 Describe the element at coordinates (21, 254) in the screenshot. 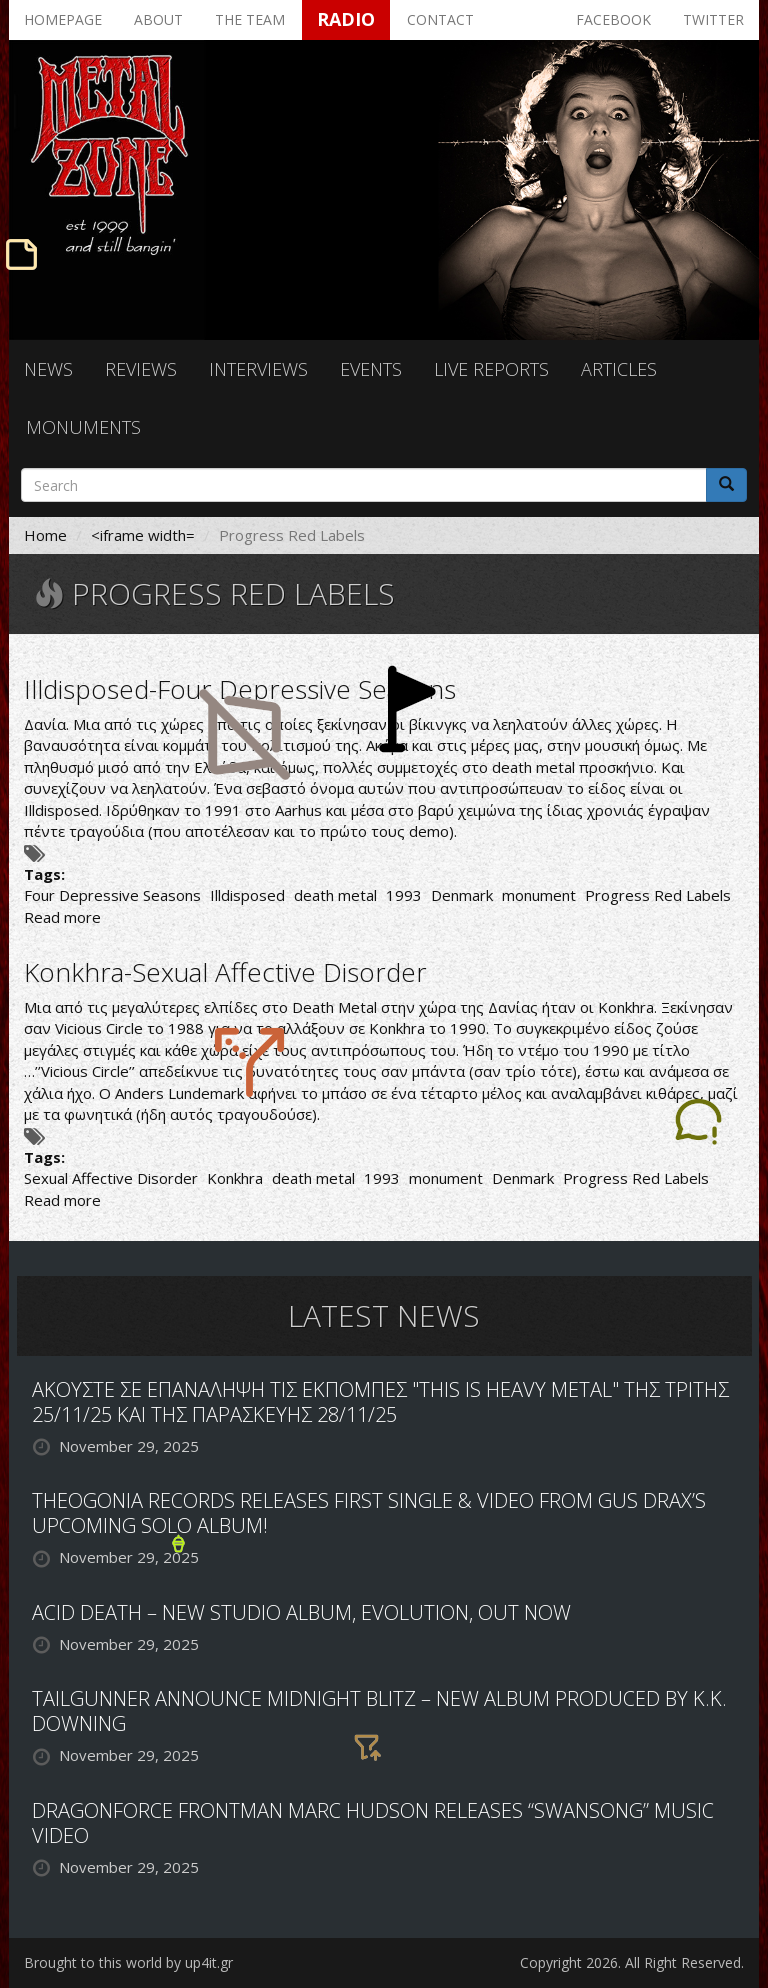

I see `create a new note` at that location.